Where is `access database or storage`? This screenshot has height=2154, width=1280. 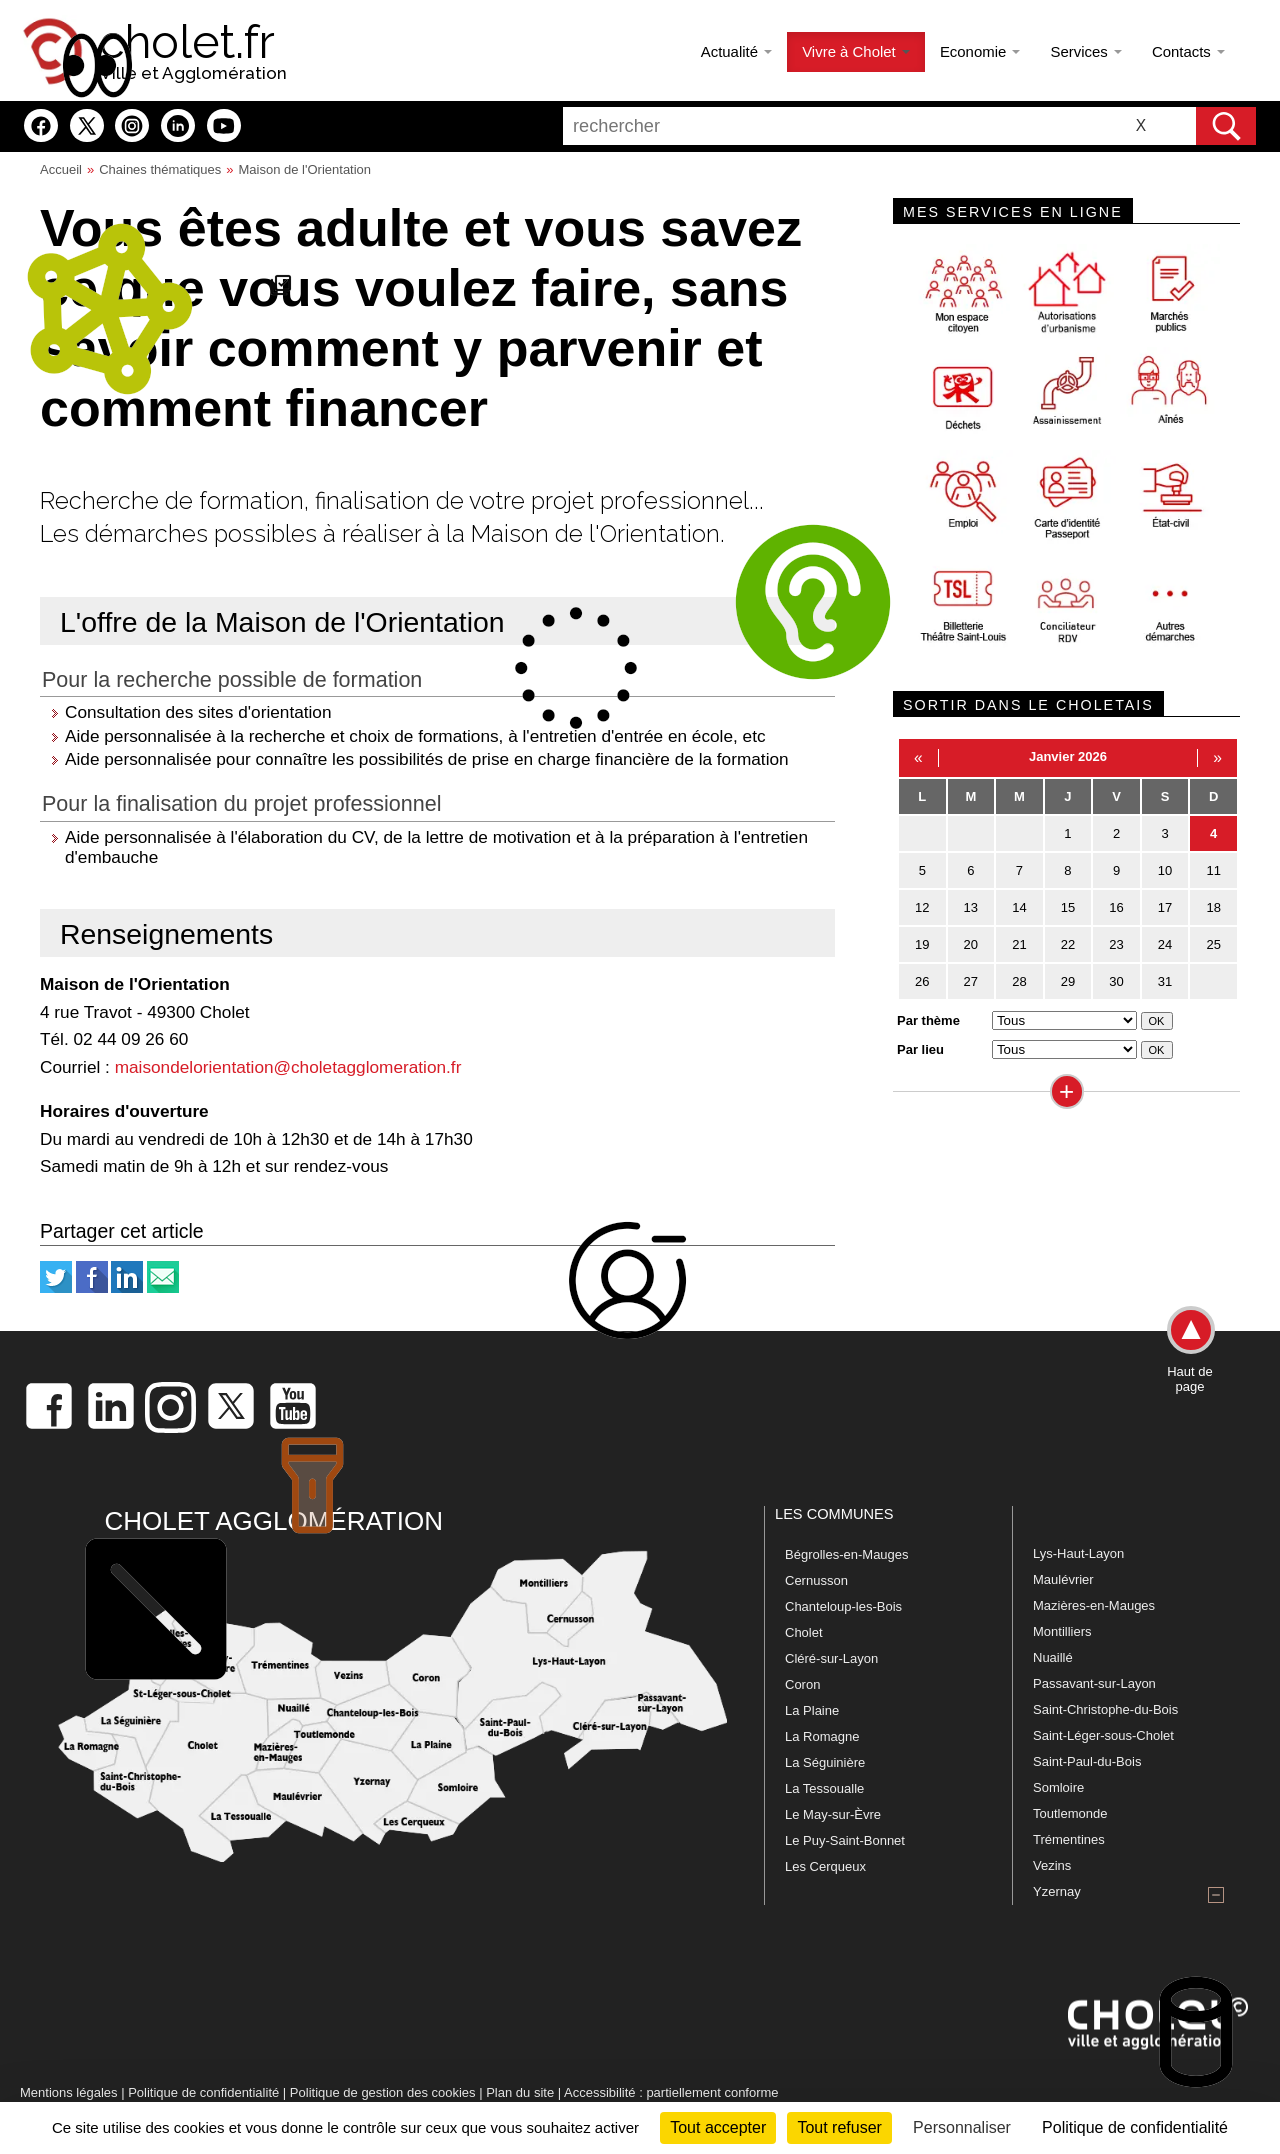
access database or storage is located at coordinates (1196, 2032).